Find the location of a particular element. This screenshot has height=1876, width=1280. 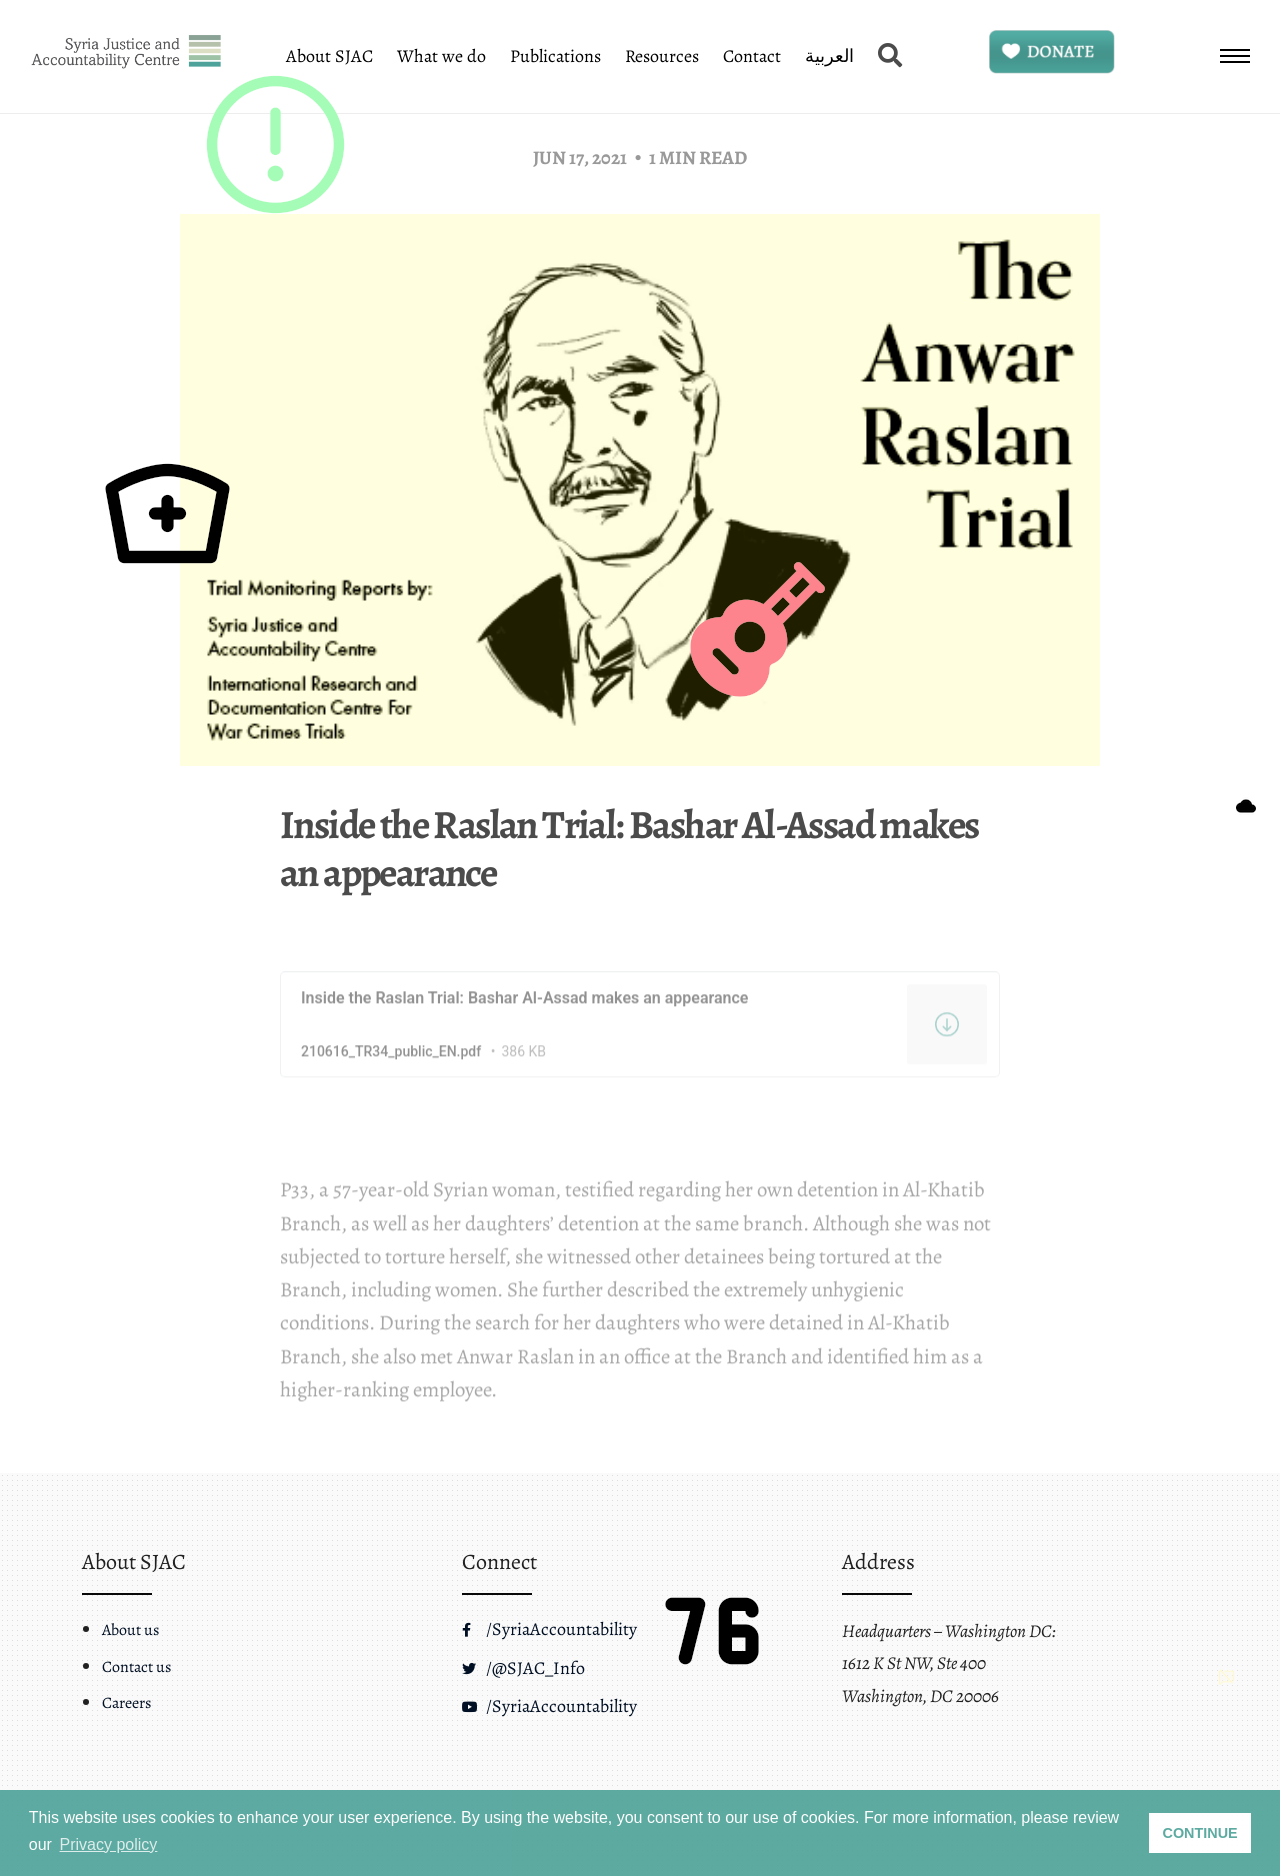

access cloud storage is located at coordinates (1246, 806).